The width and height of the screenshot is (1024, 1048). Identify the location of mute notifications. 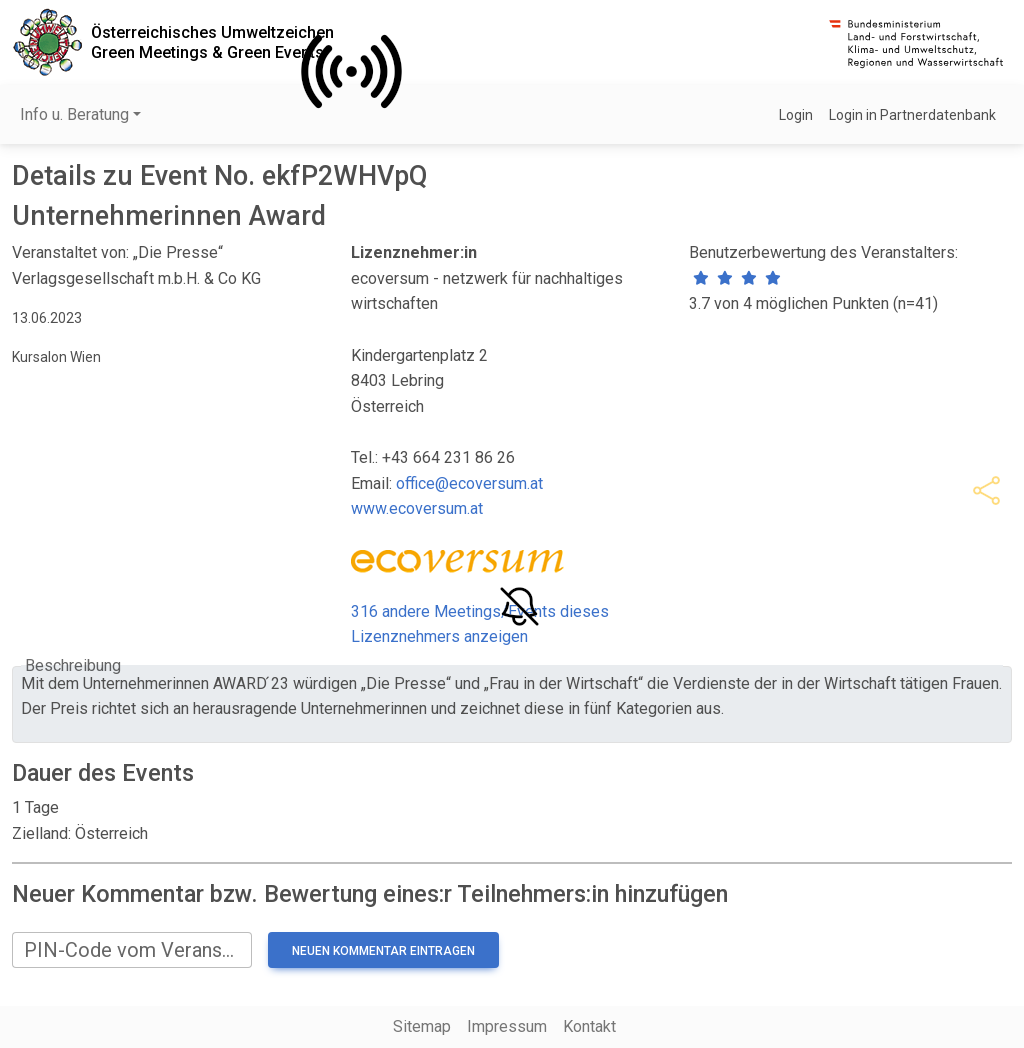
(519, 606).